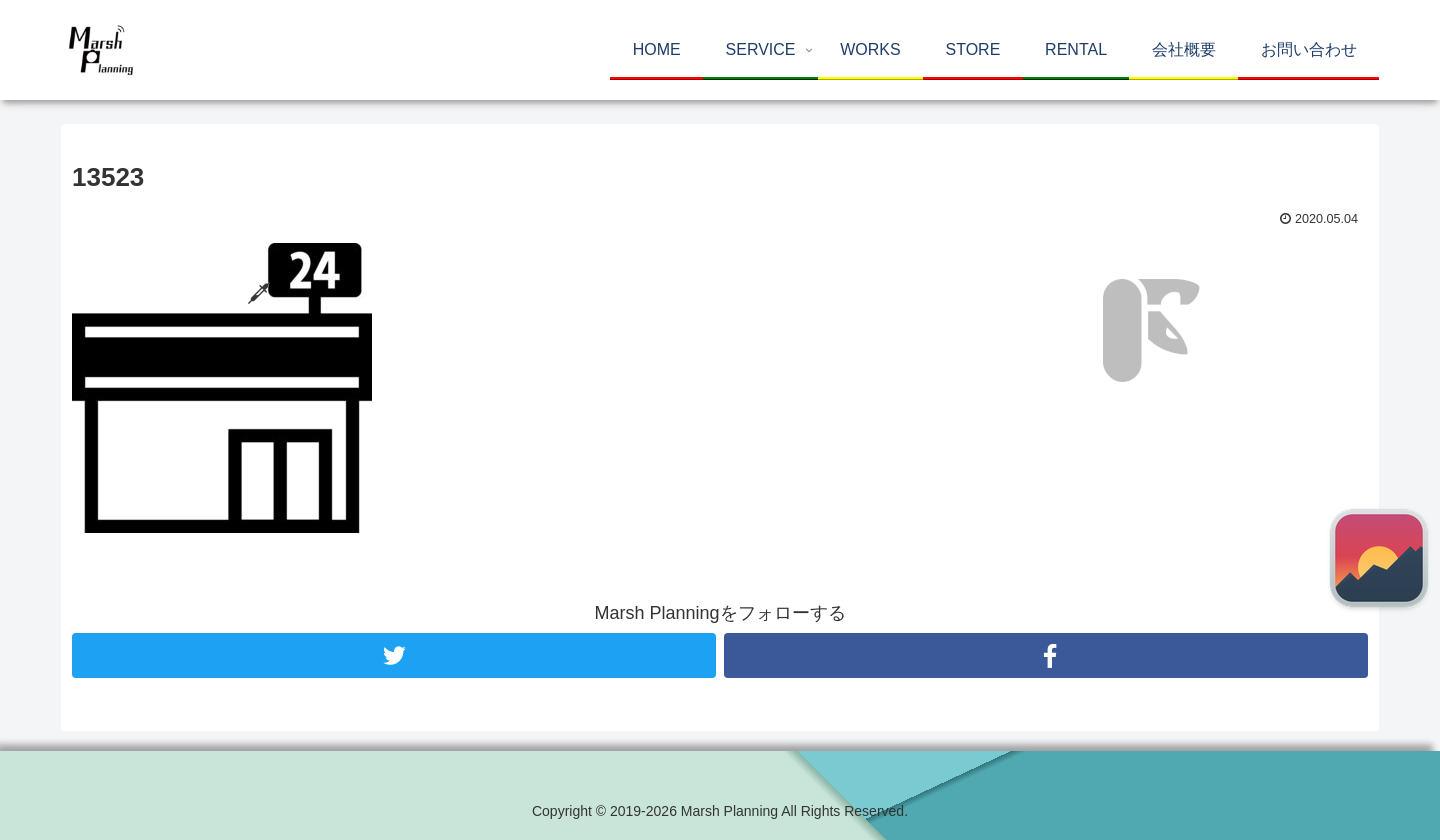 Image resolution: width=1440 pixels, height=840 pixels. What do you see at coordinates (258, 293) in the screenshot?
I see `open color picker tool` at bounding box center [258, 293].